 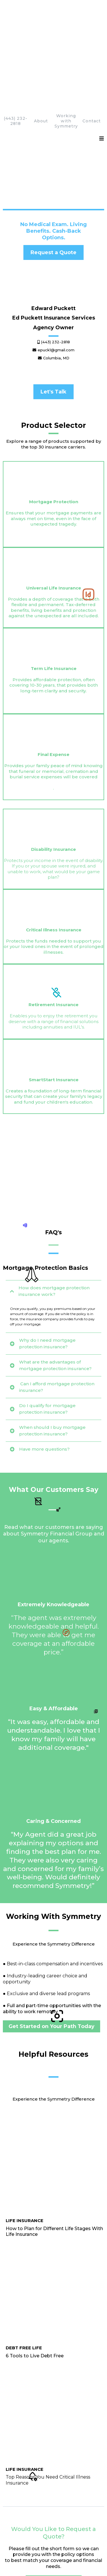 What do you see at coordinates (25, 1225) in the screenshot?
I see `view business plan or financial overview` at bounding box center [25, 1225].